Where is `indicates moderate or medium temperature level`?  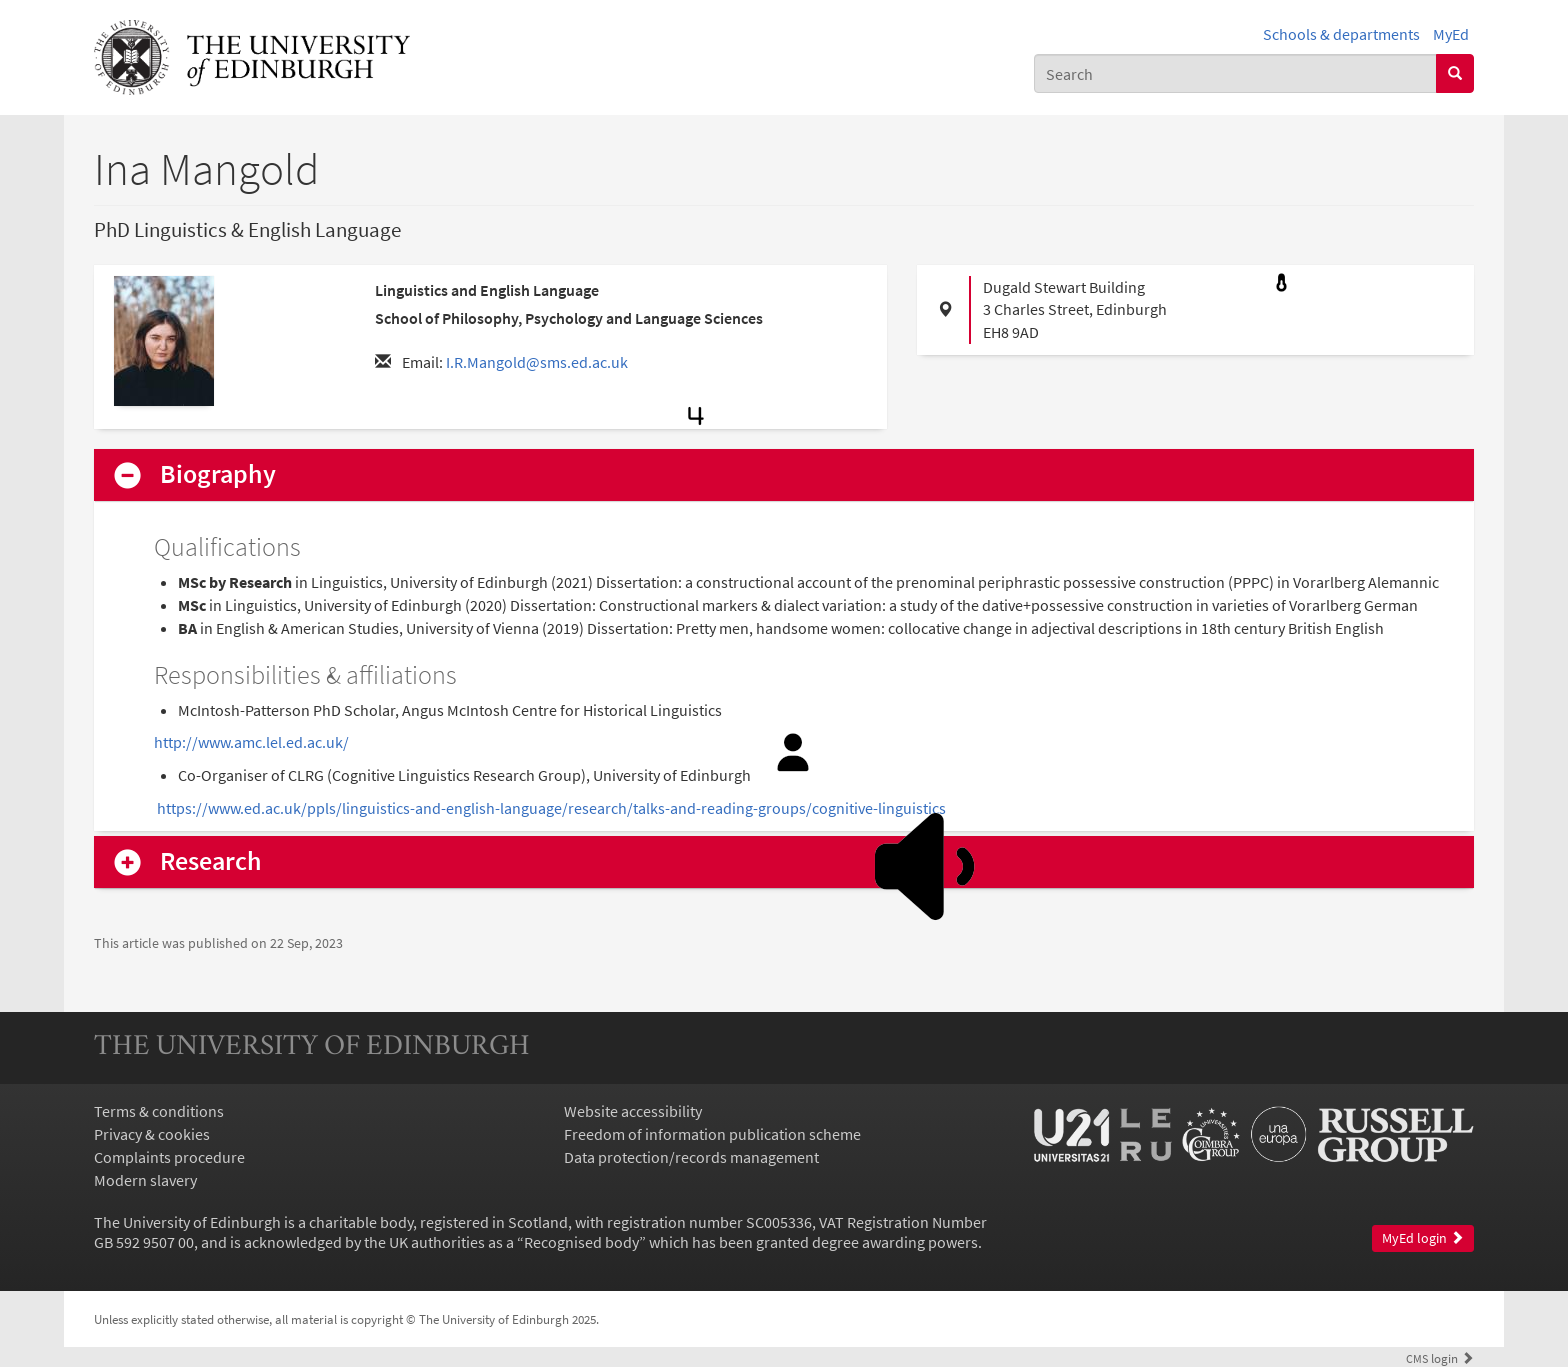 indicates moderate or medium temperature level is located at coordinates (1281, 282).